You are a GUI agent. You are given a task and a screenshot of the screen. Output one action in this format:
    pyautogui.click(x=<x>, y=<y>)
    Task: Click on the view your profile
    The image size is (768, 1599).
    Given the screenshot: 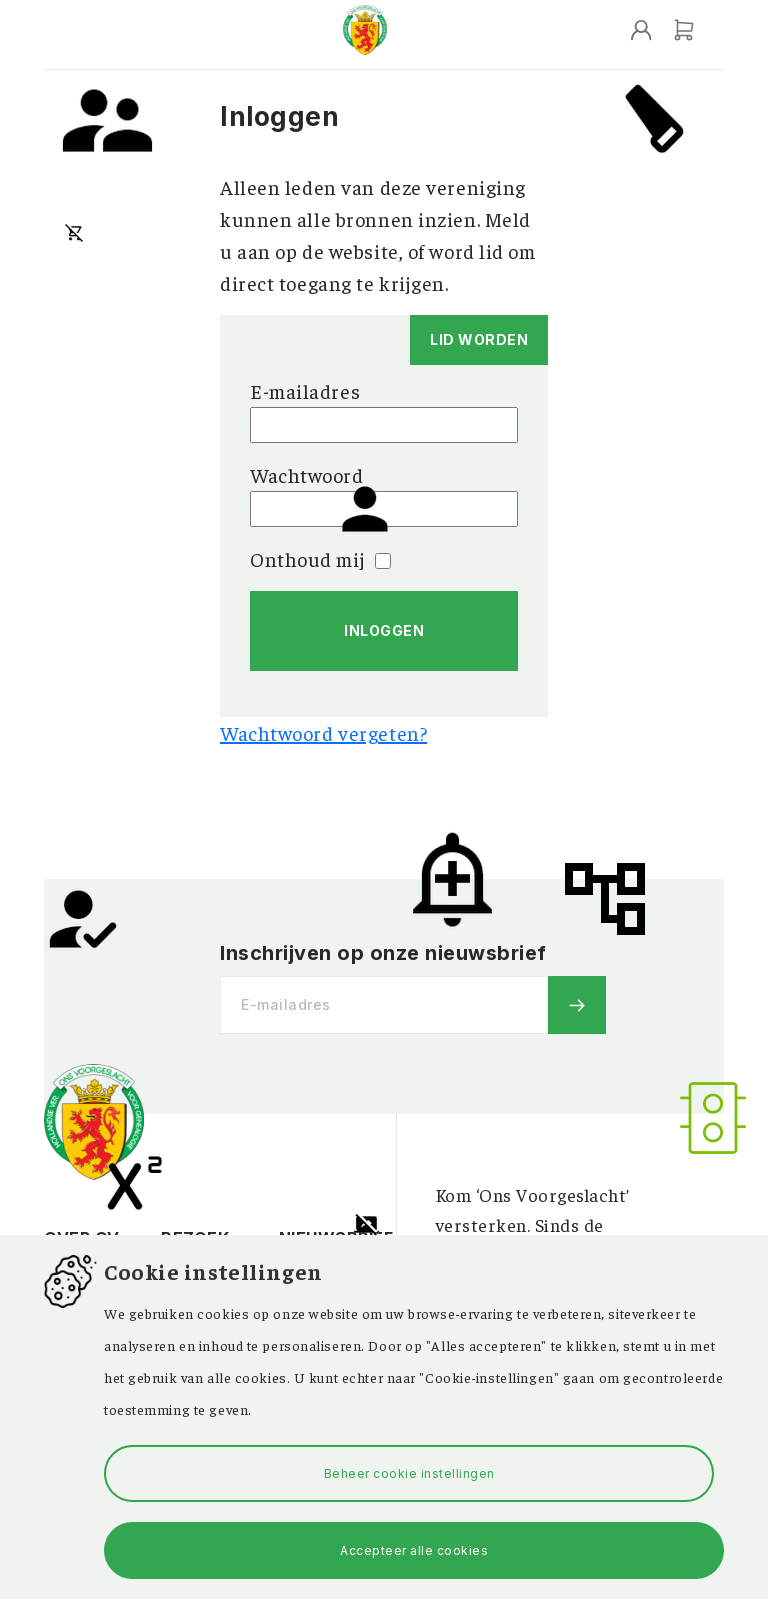 What is the action you would take?
    pyautogui.click(x=365, y=509)
    